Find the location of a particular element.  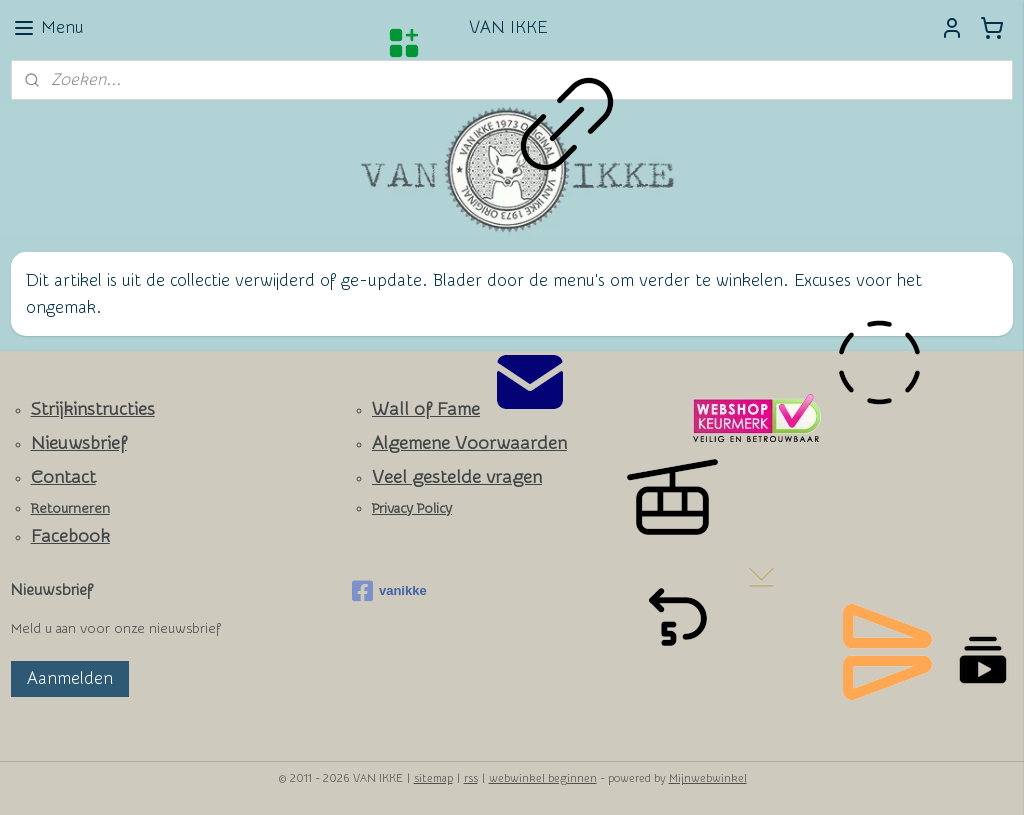

view your subscriptions is located at coordinates (983, 660).